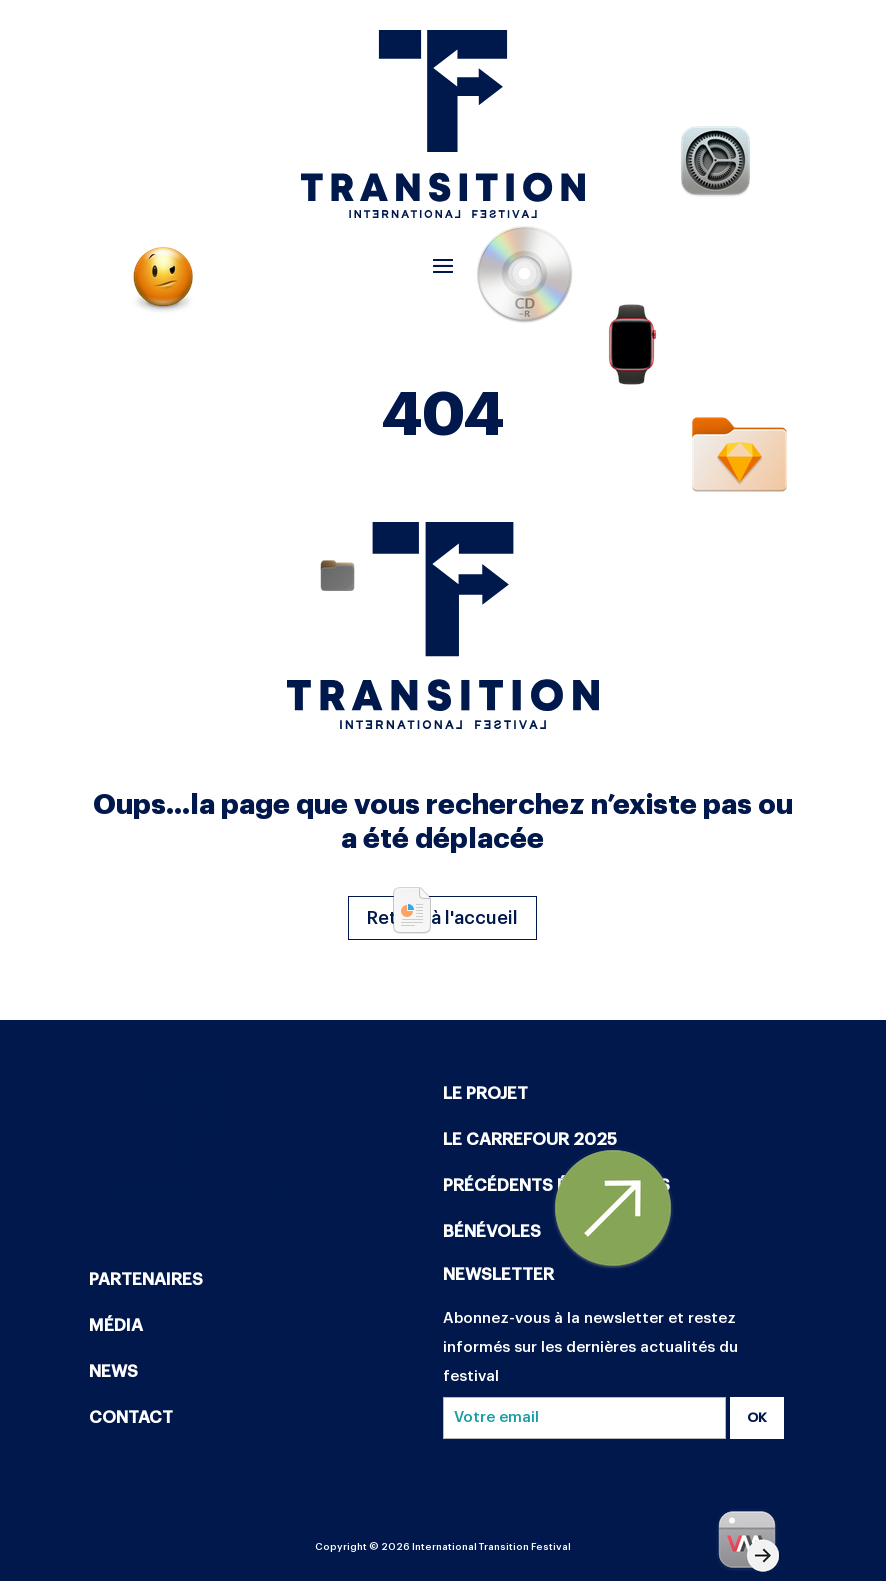 The height and width of the screenshot is (1581, 886). I want to click on express a smug or sarcastic reaction, so click(163, 279).